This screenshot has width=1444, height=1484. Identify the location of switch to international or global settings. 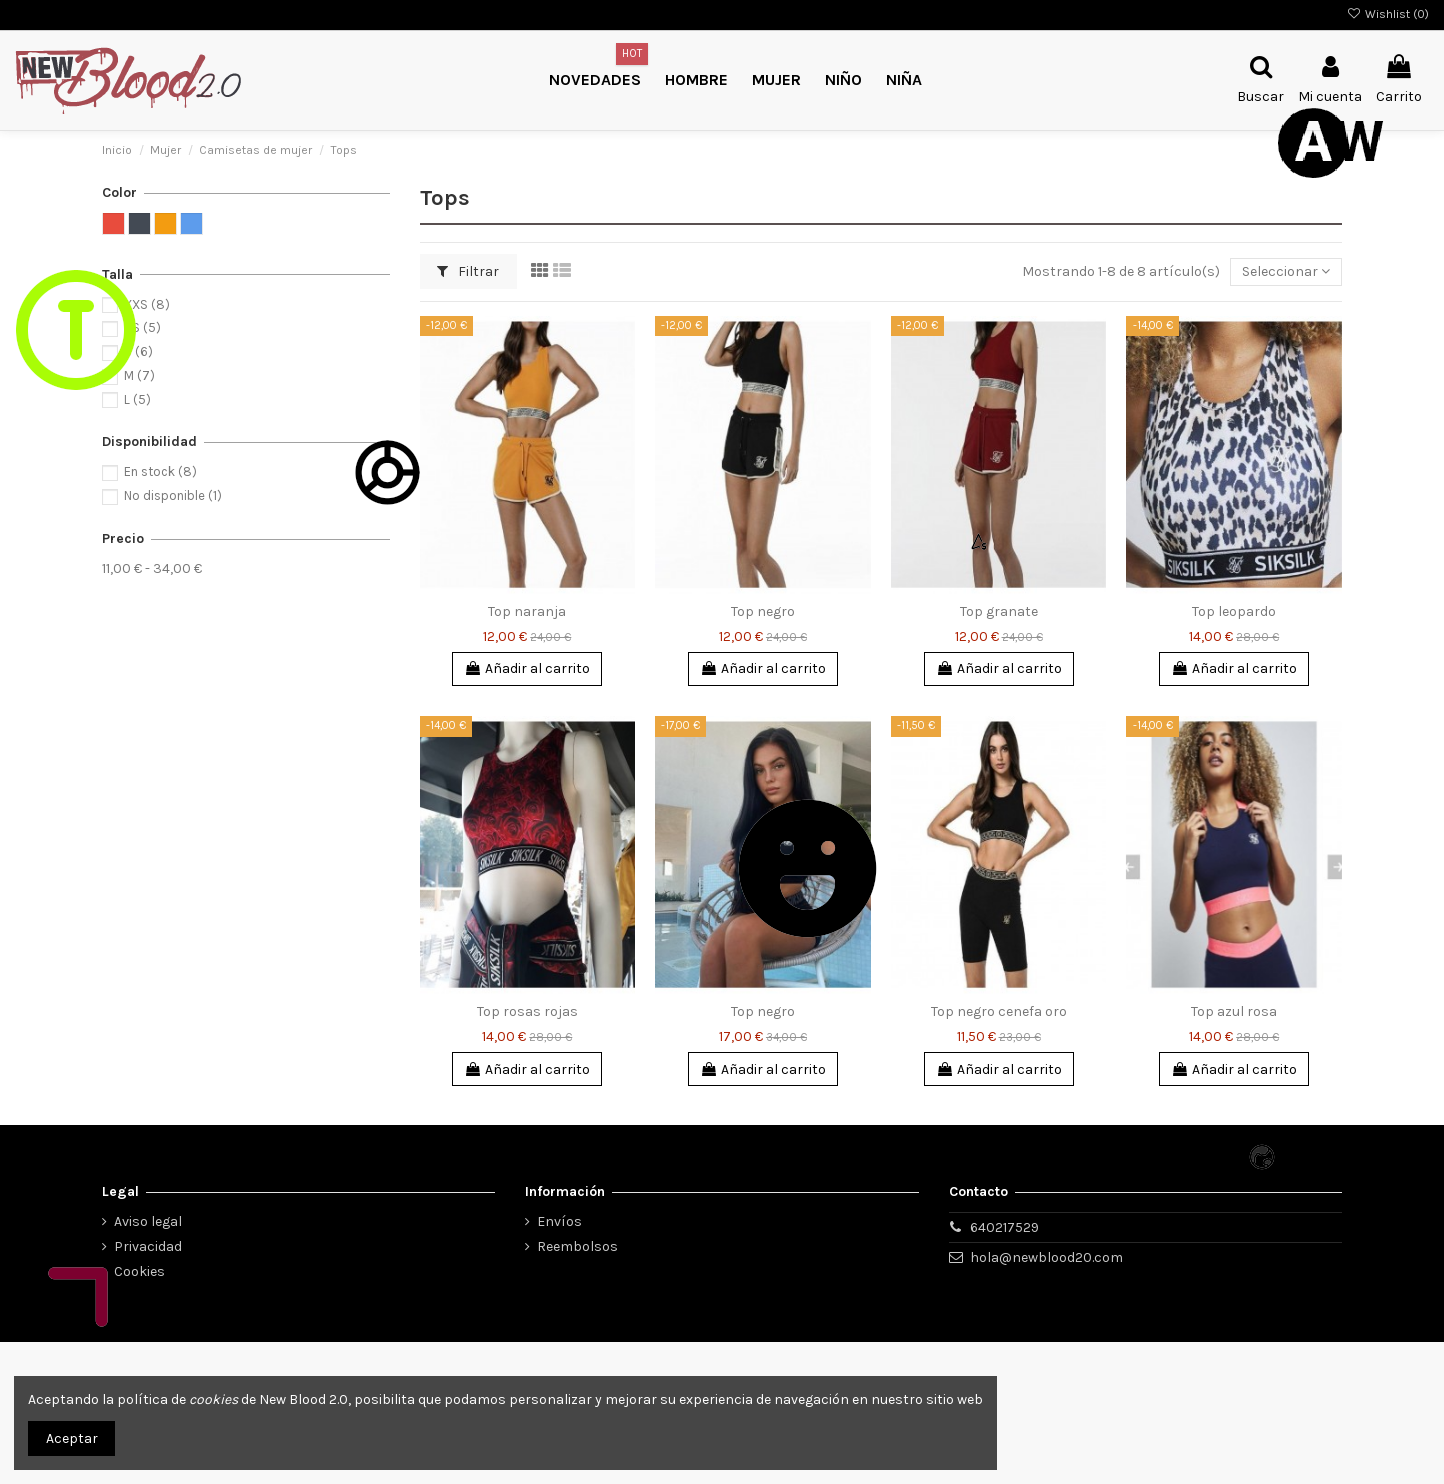
(1262, 1157).